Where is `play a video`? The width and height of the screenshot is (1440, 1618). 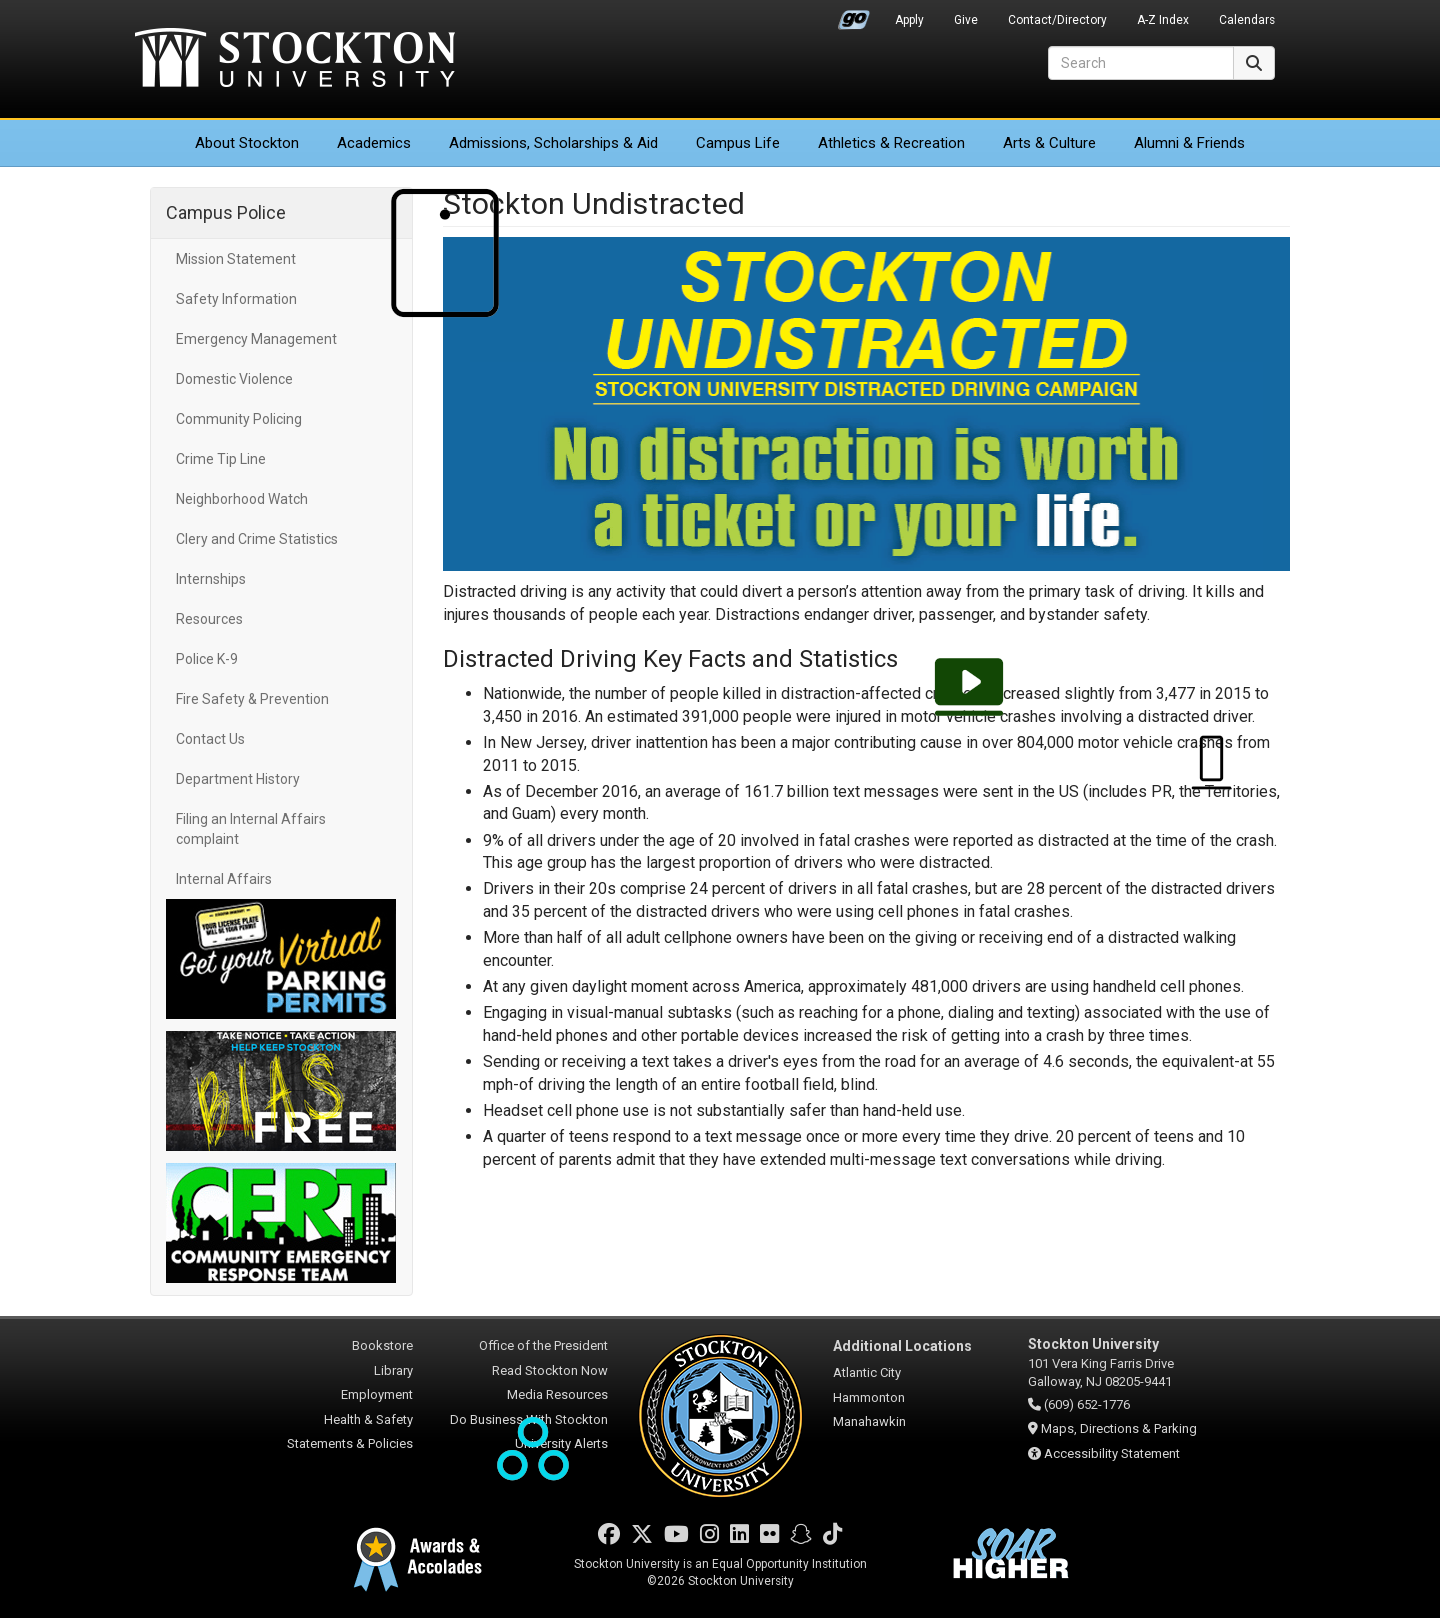
play a video is located at coordinates (969, 687).